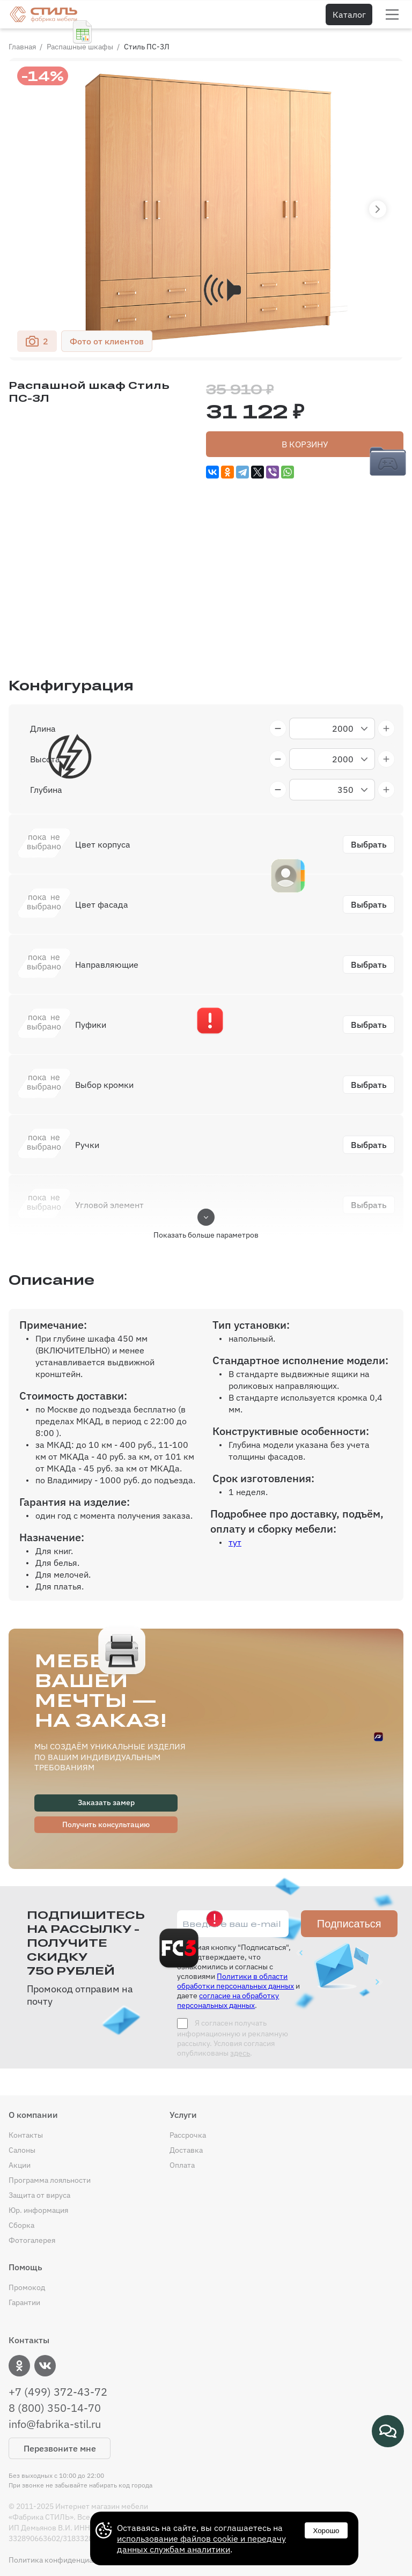 The width and height of the screenshot is (412, 2576). Describe the element at coordinates (210, 1020) in the screenshot. I see `view system crash reports or error logs` at that location.